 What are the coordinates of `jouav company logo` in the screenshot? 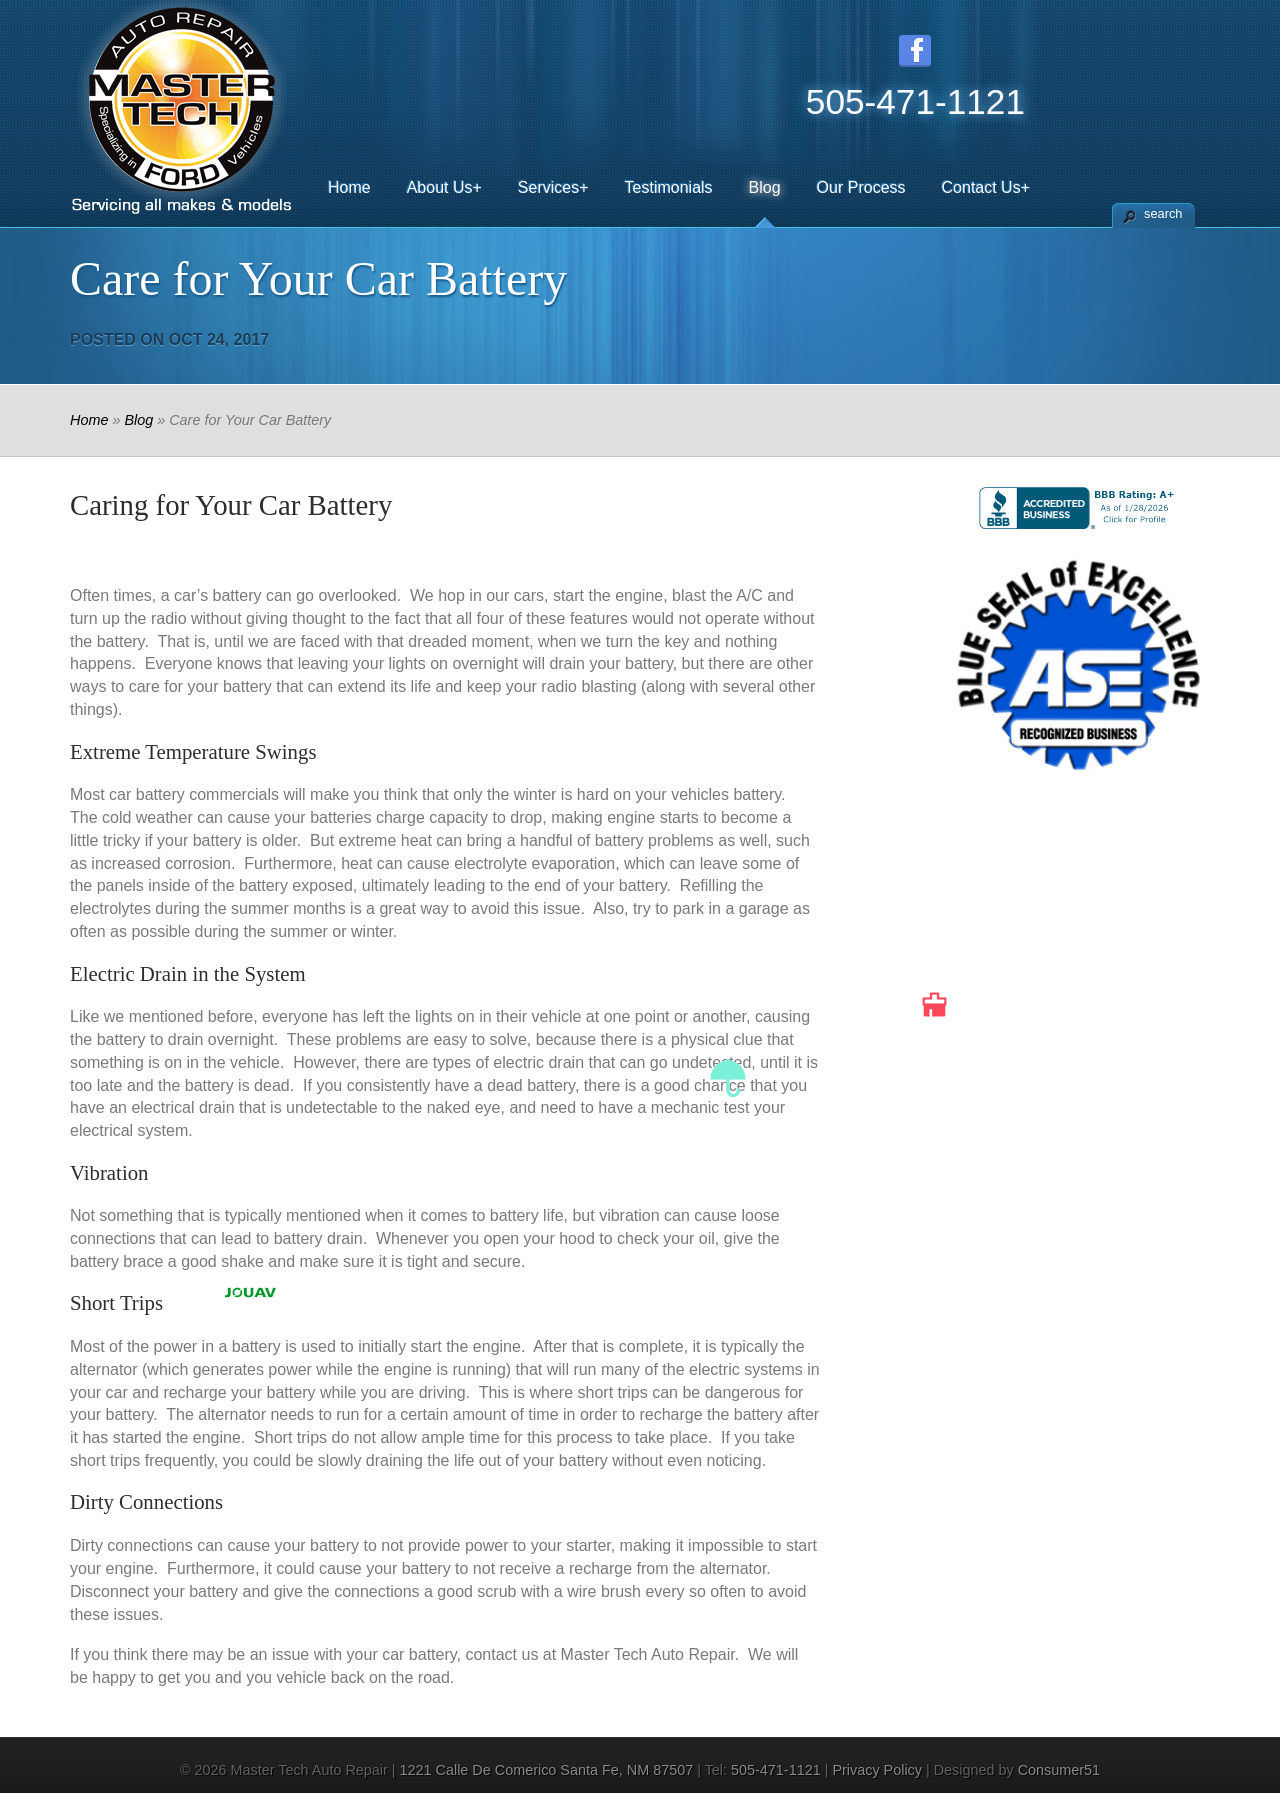 It's located at (250, 1292).